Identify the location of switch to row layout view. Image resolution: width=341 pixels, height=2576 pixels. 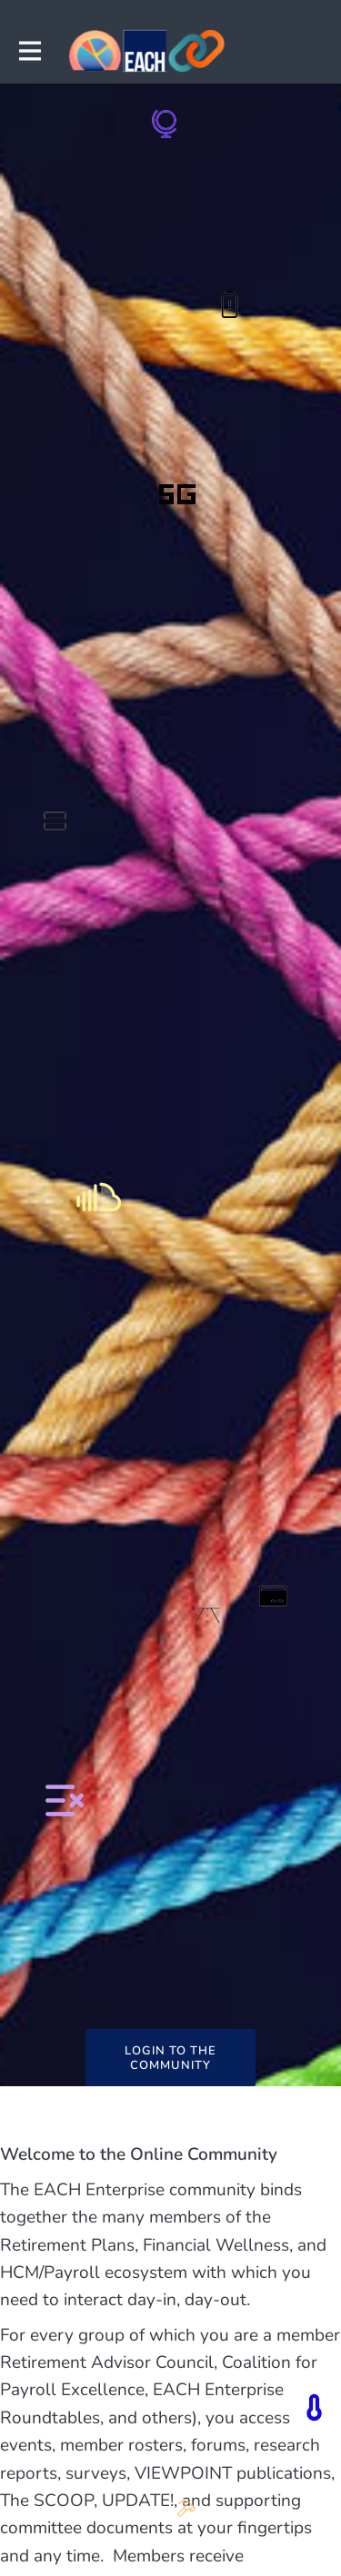
(55, 821).